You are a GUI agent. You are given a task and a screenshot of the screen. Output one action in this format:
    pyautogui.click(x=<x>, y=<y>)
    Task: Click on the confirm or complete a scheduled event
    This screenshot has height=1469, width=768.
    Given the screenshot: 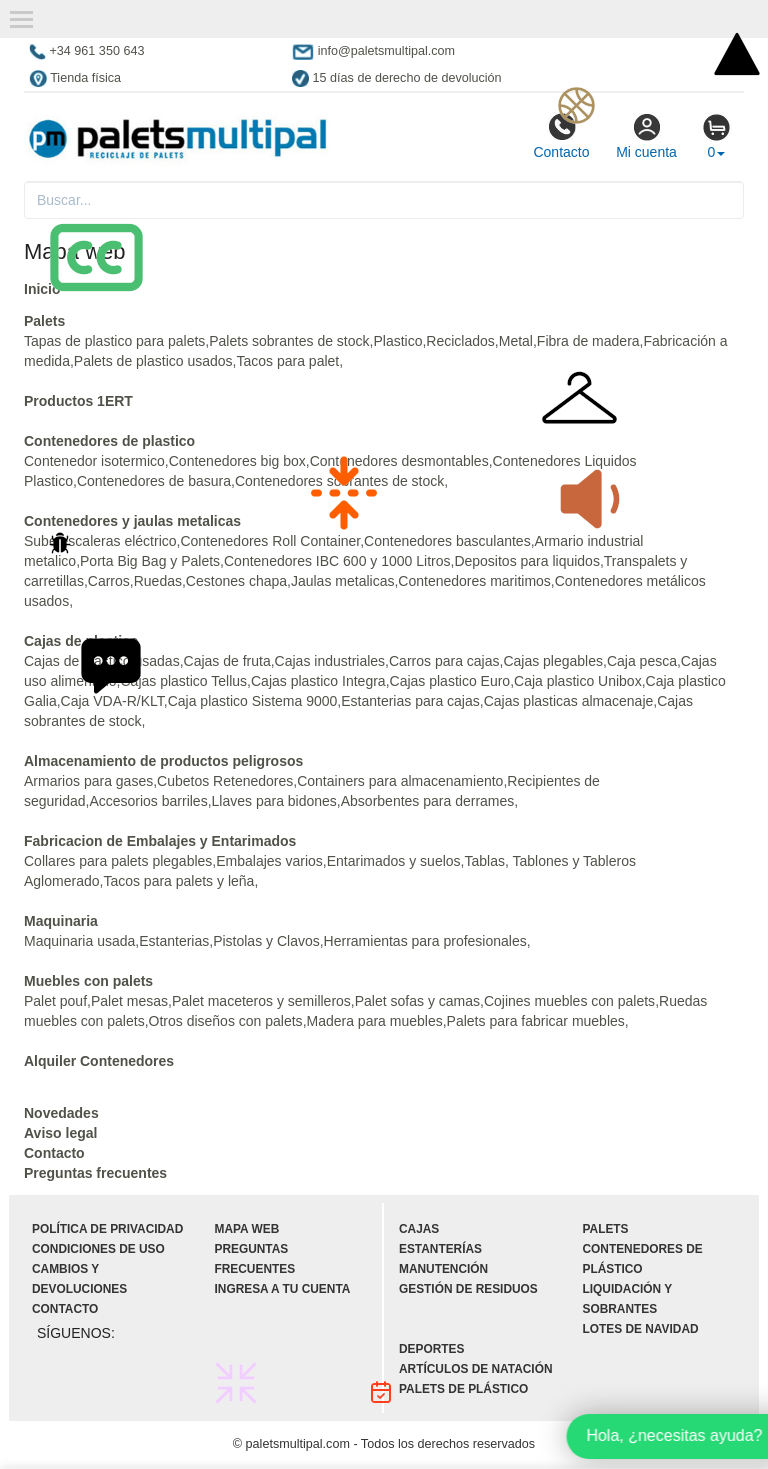 What is the action you would take?
    pyautogui.click(x=381, y=1392)
    